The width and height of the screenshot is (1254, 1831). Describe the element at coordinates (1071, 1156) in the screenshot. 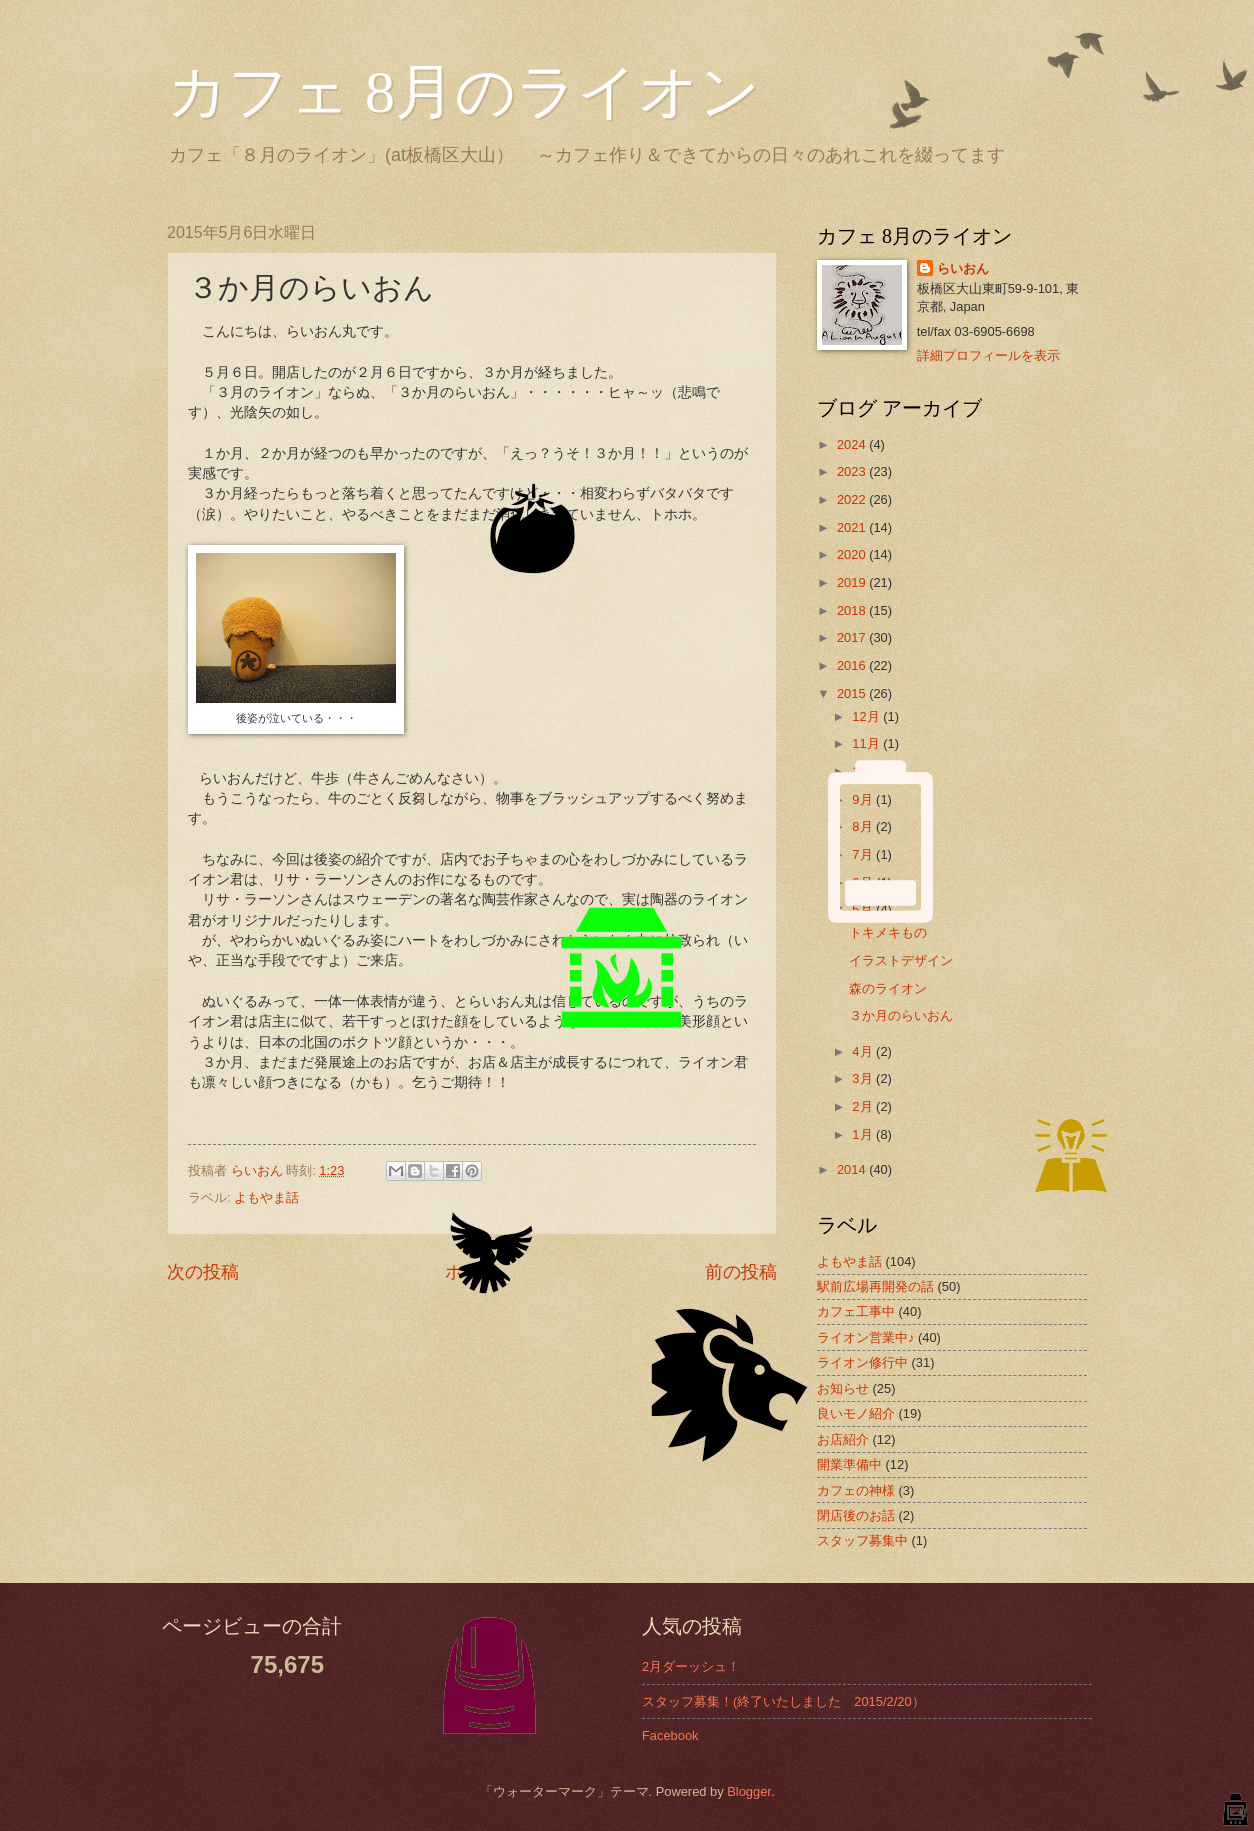

I see `get inspired with creative ideas or tips` at that location.